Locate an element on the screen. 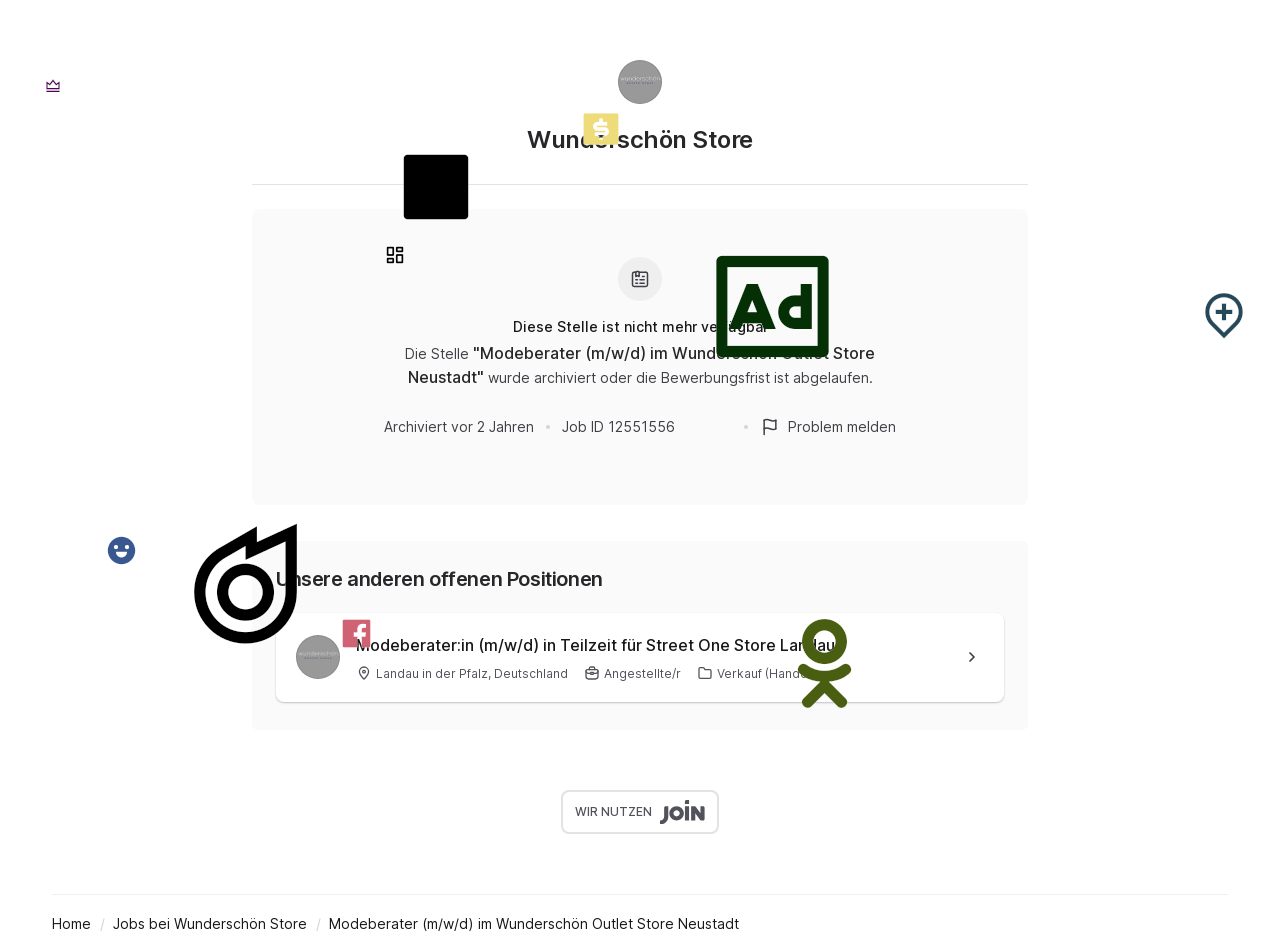 The width and height of the screenshot is (1280, 951). indicates meteor or space weather event is located at coordinates (245, 586).